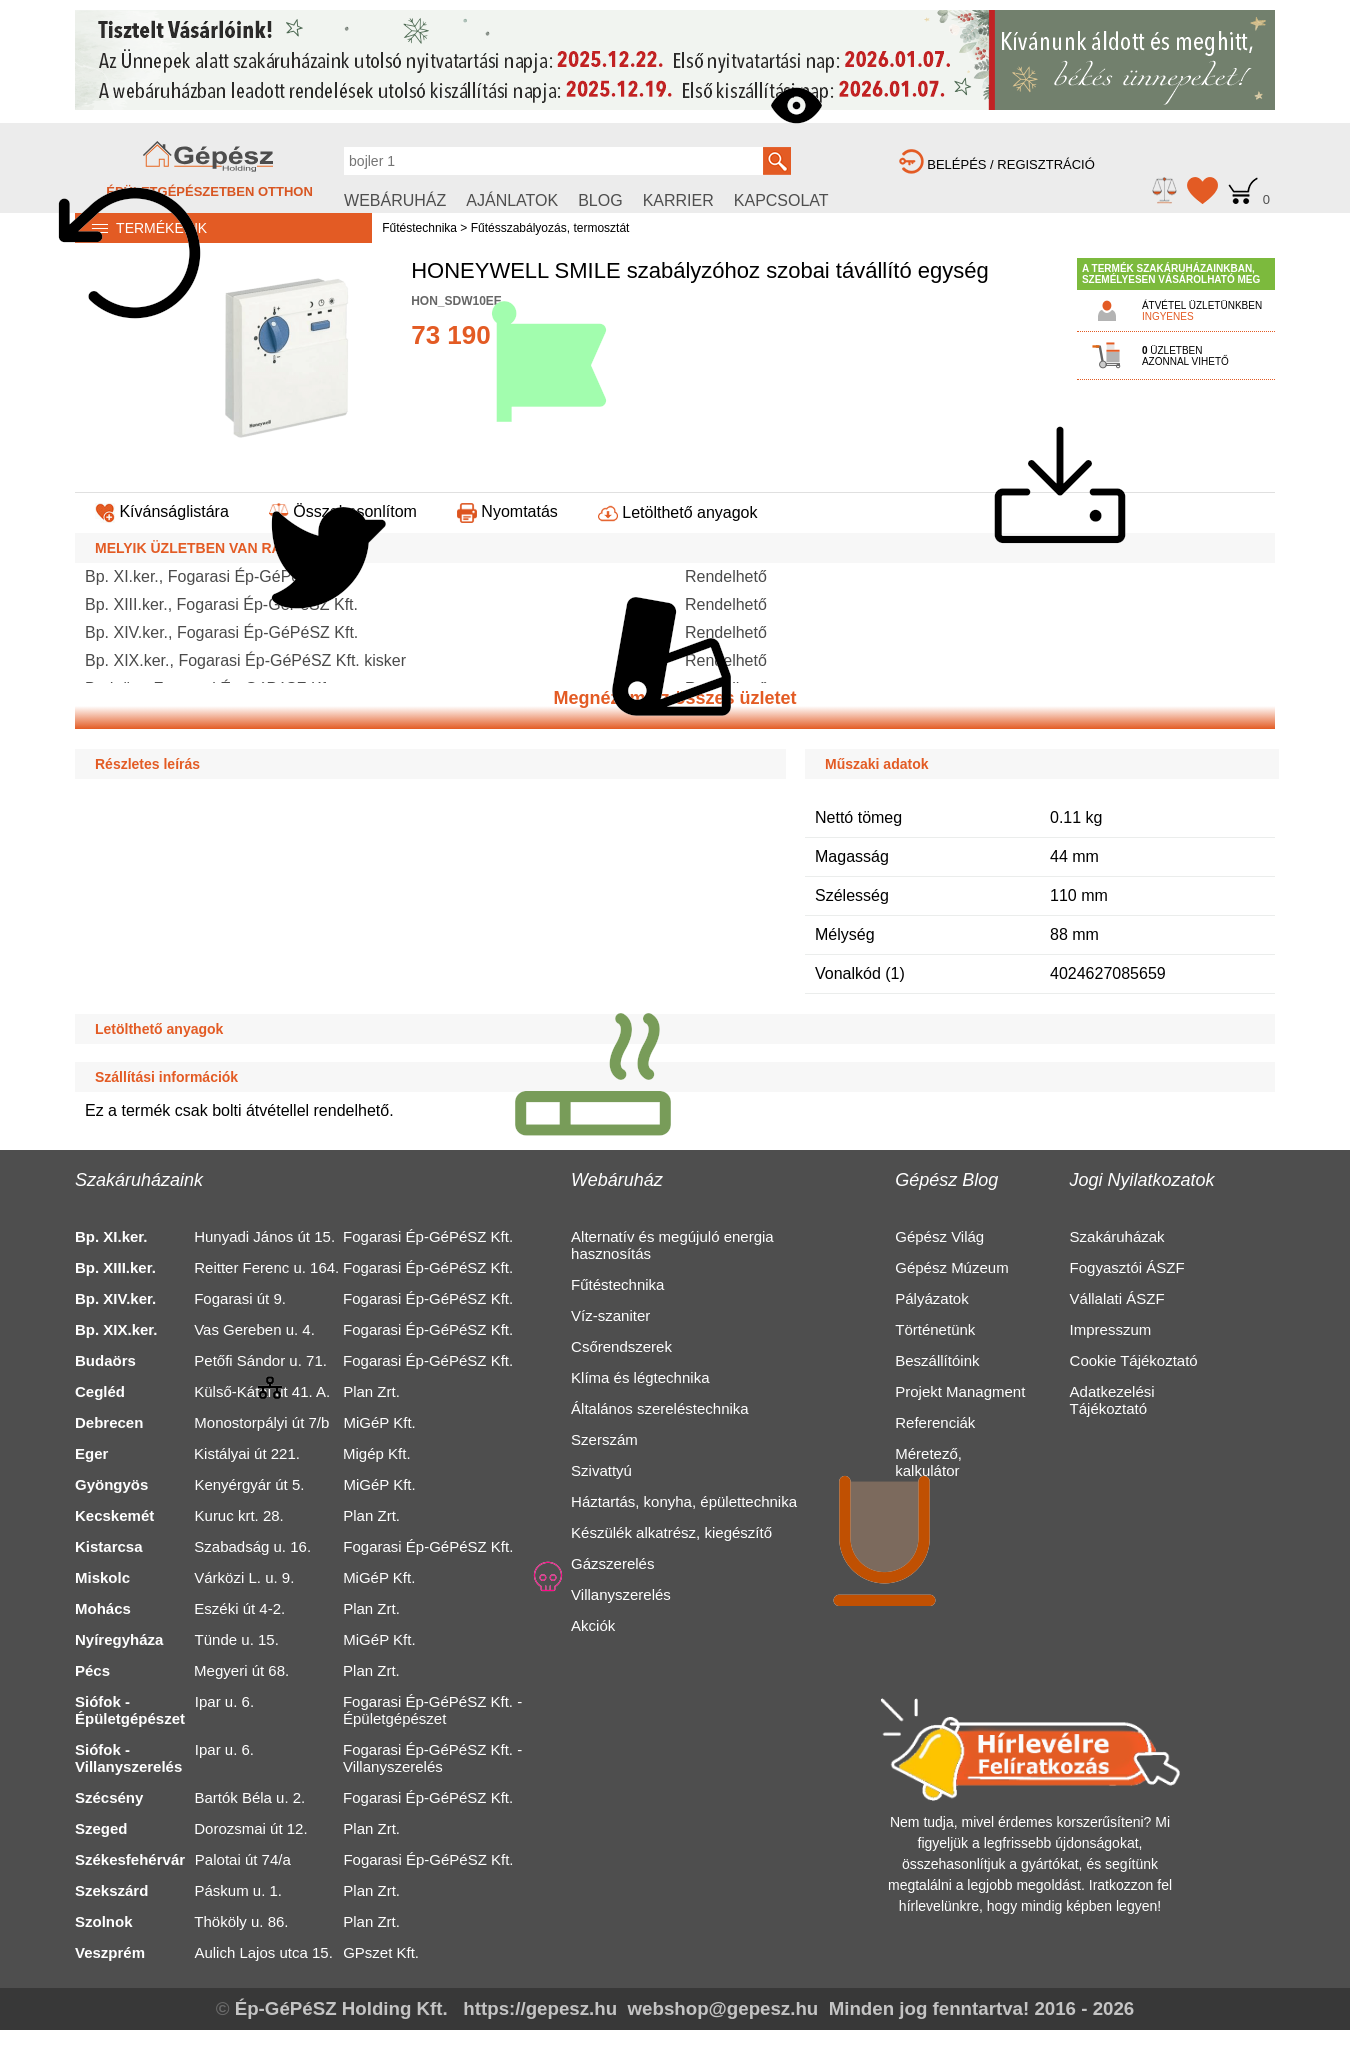  I want to click on indicates dangerous or hazardous content, so click(548, 1577).